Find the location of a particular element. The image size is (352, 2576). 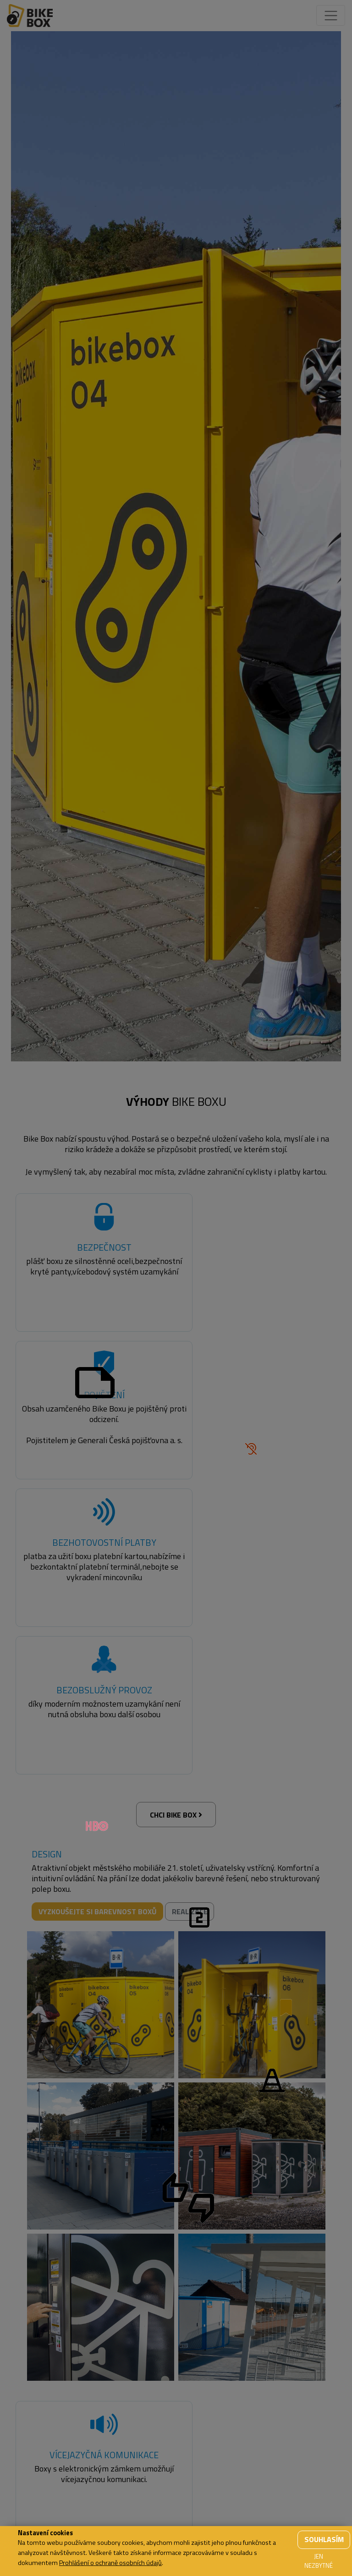

save item to bookmarks is located at coordinates (286, 2007).